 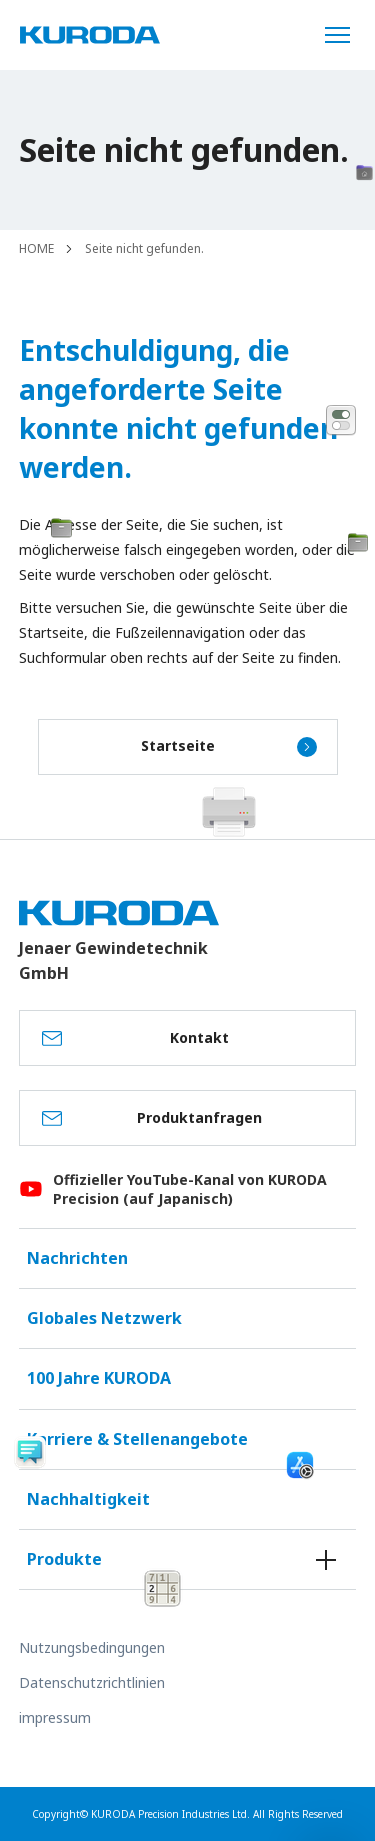 I want to click on print the current document, so click(x=229, y=812).